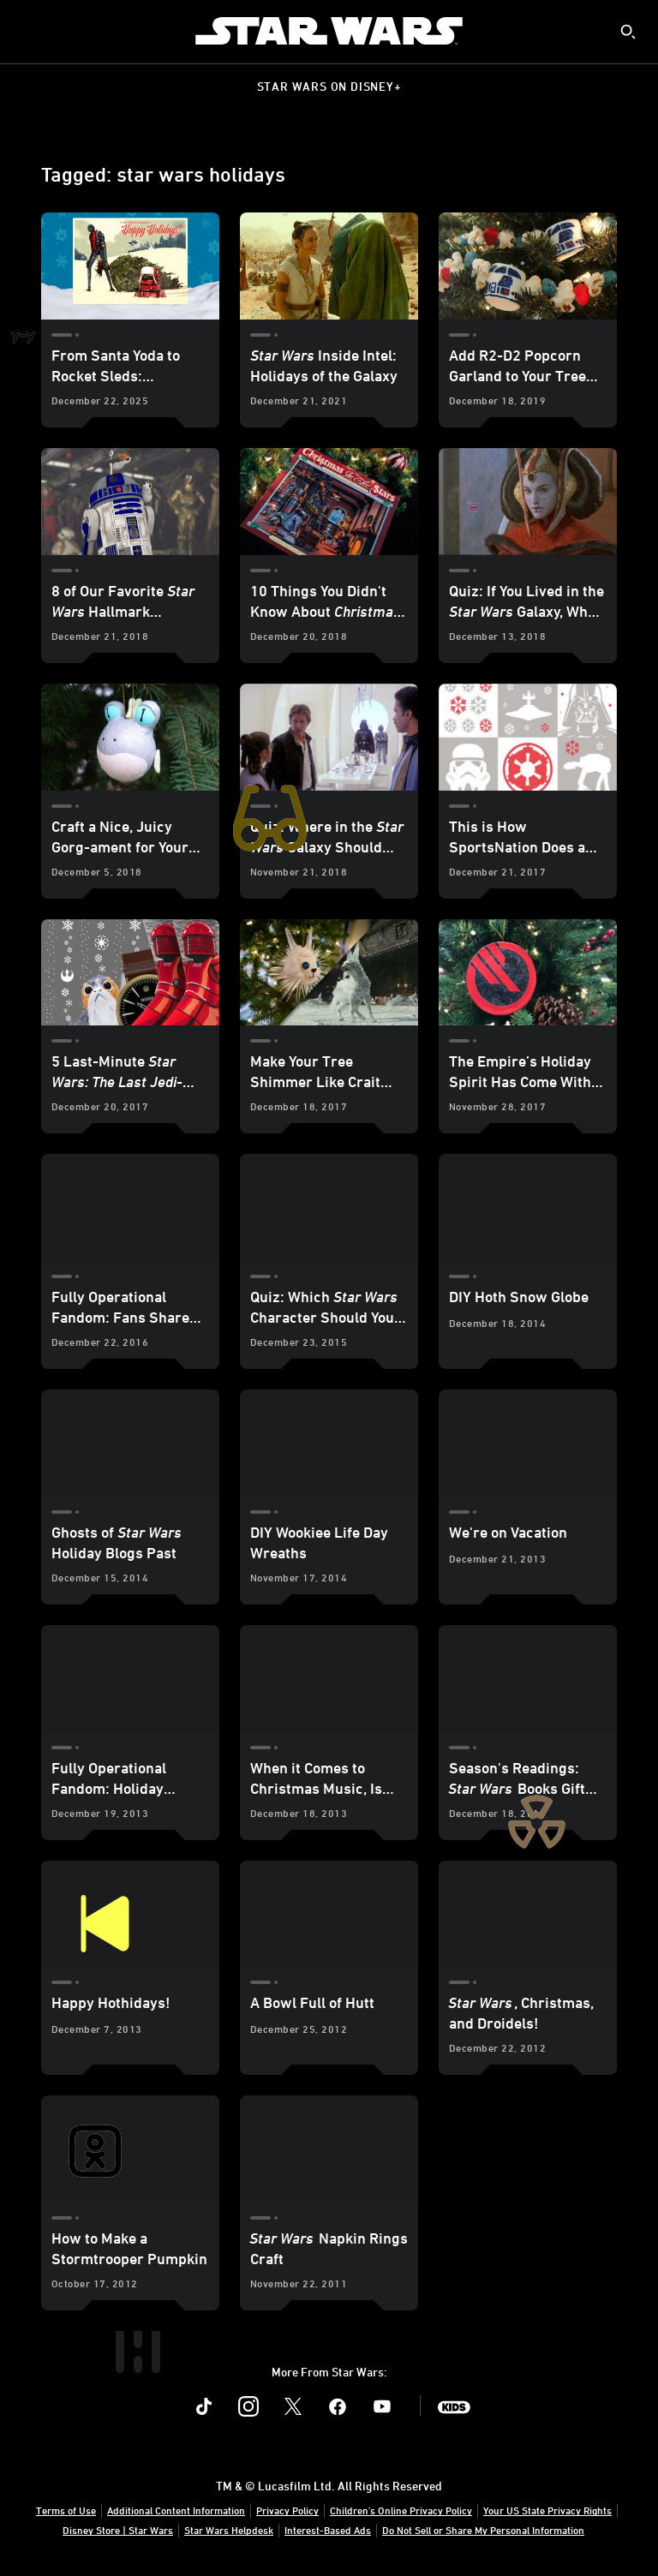 This screenshot has height=2576, width=658. I want to click on indicates hazardous or radioactive content warning, so click(536, 1823).